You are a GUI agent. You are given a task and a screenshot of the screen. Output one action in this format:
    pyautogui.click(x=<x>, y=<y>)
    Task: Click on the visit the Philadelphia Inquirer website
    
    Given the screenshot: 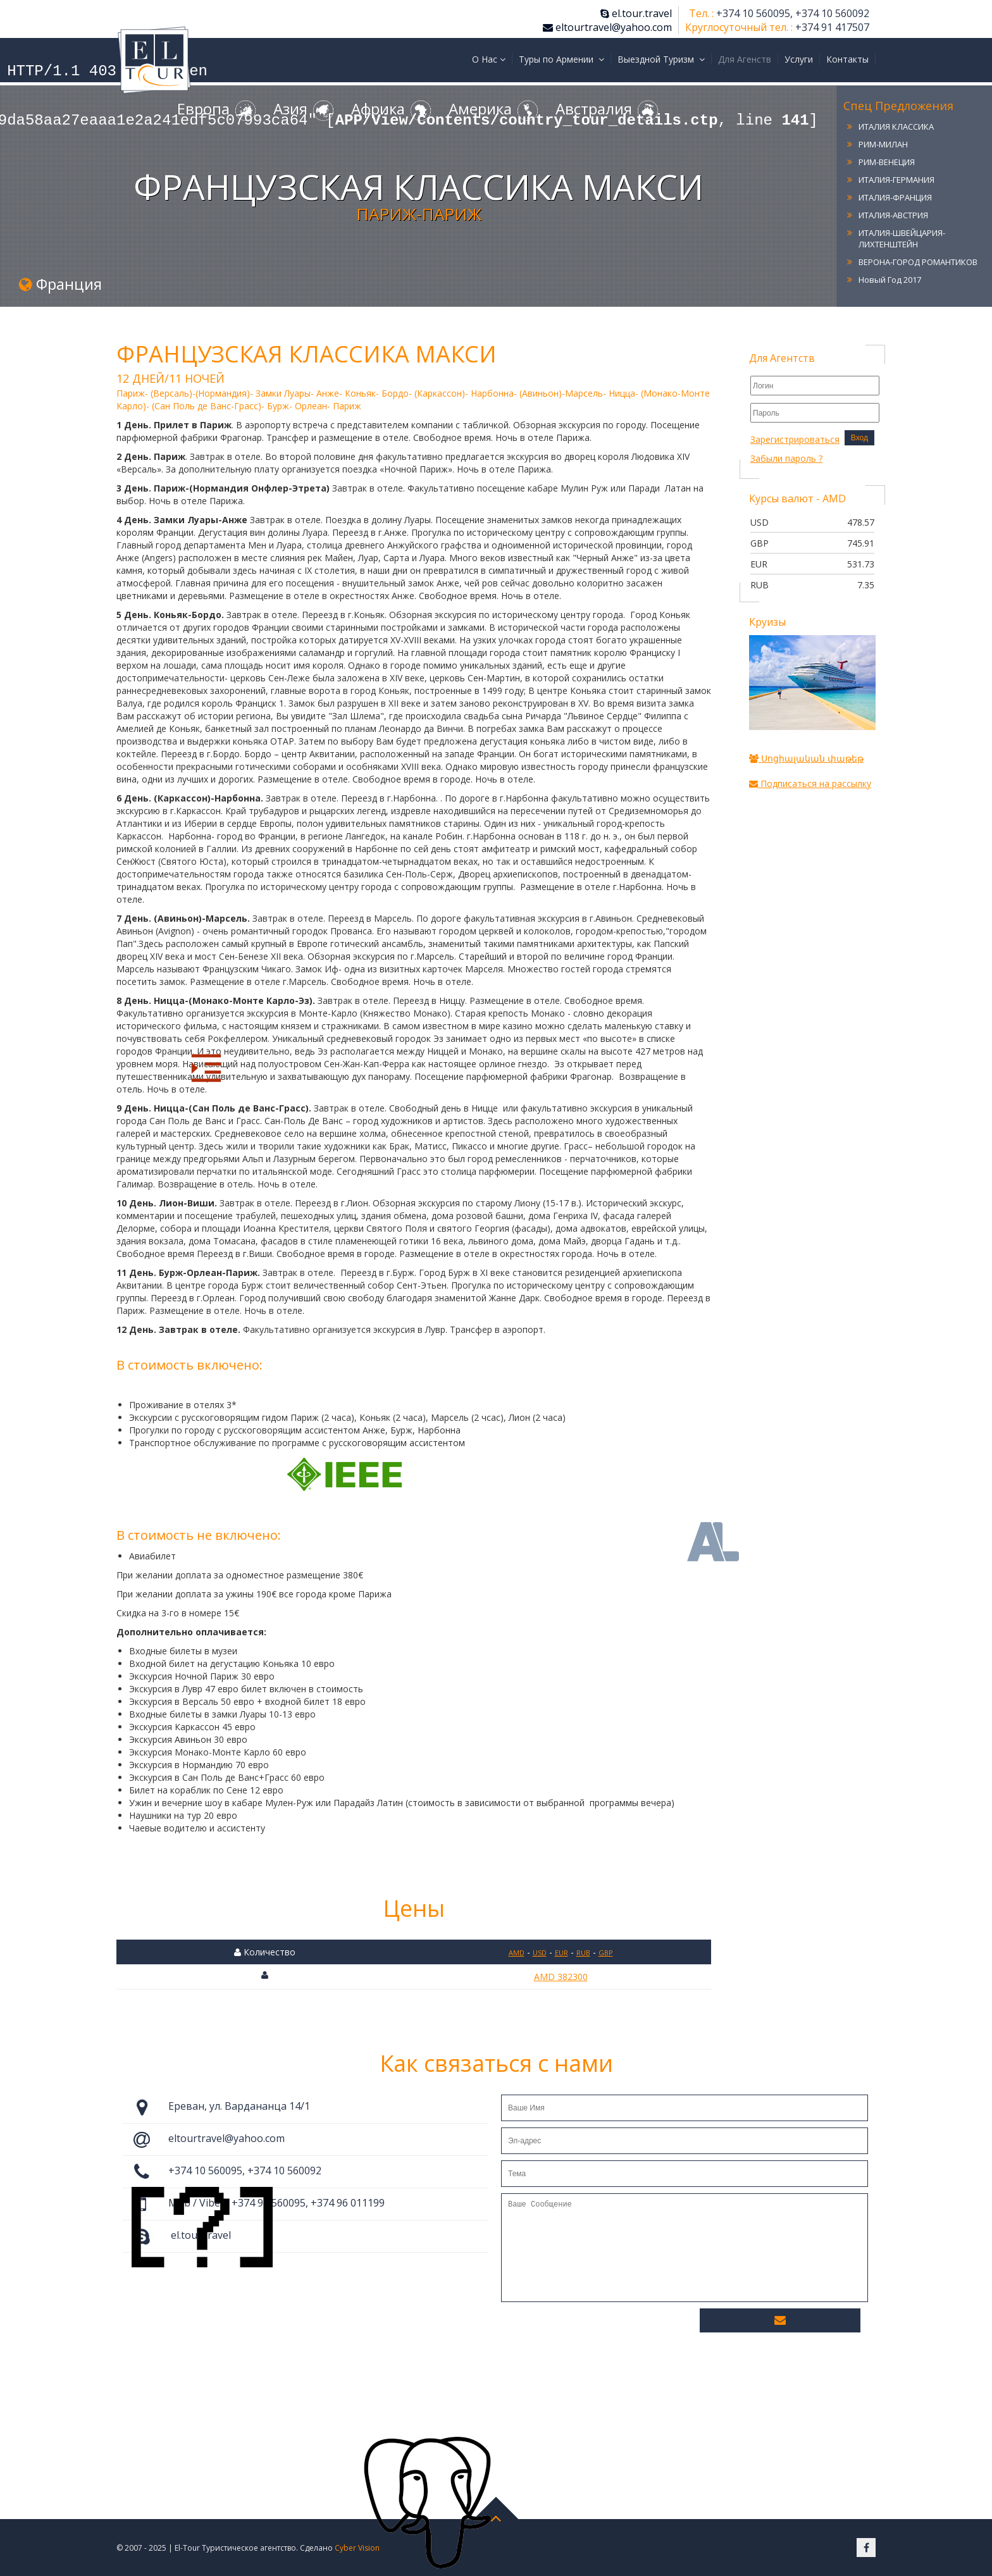 What is the action you would take?
    pyautogui.click(x=202, y=2227)
    